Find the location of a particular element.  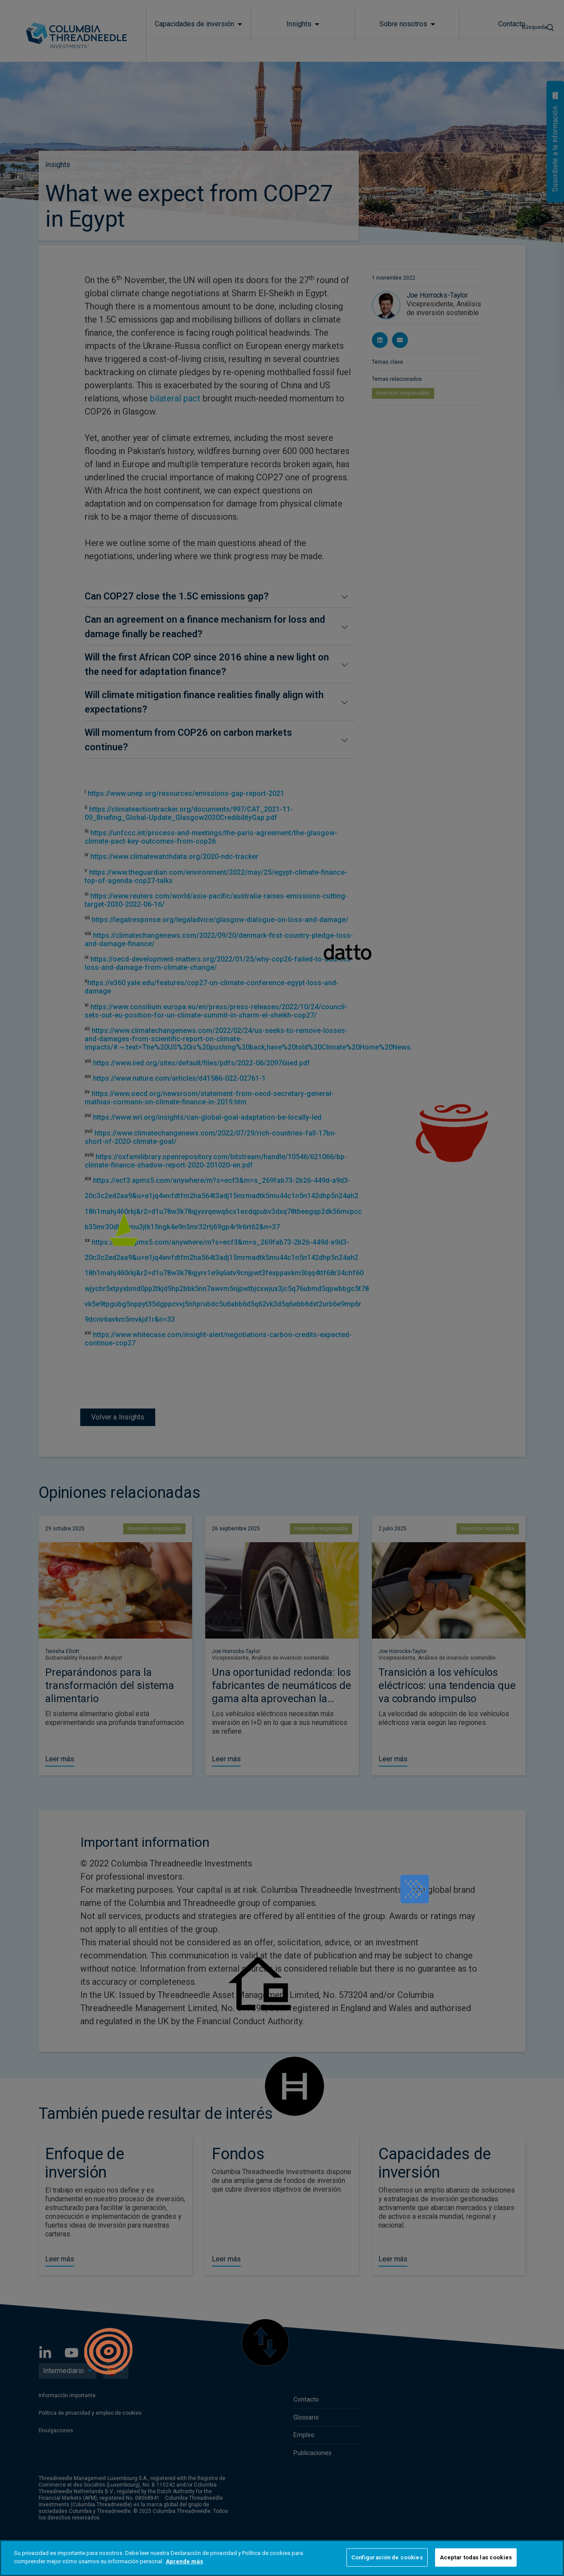

indicates coffeescript programming language is located at coordinates (452, 1133).